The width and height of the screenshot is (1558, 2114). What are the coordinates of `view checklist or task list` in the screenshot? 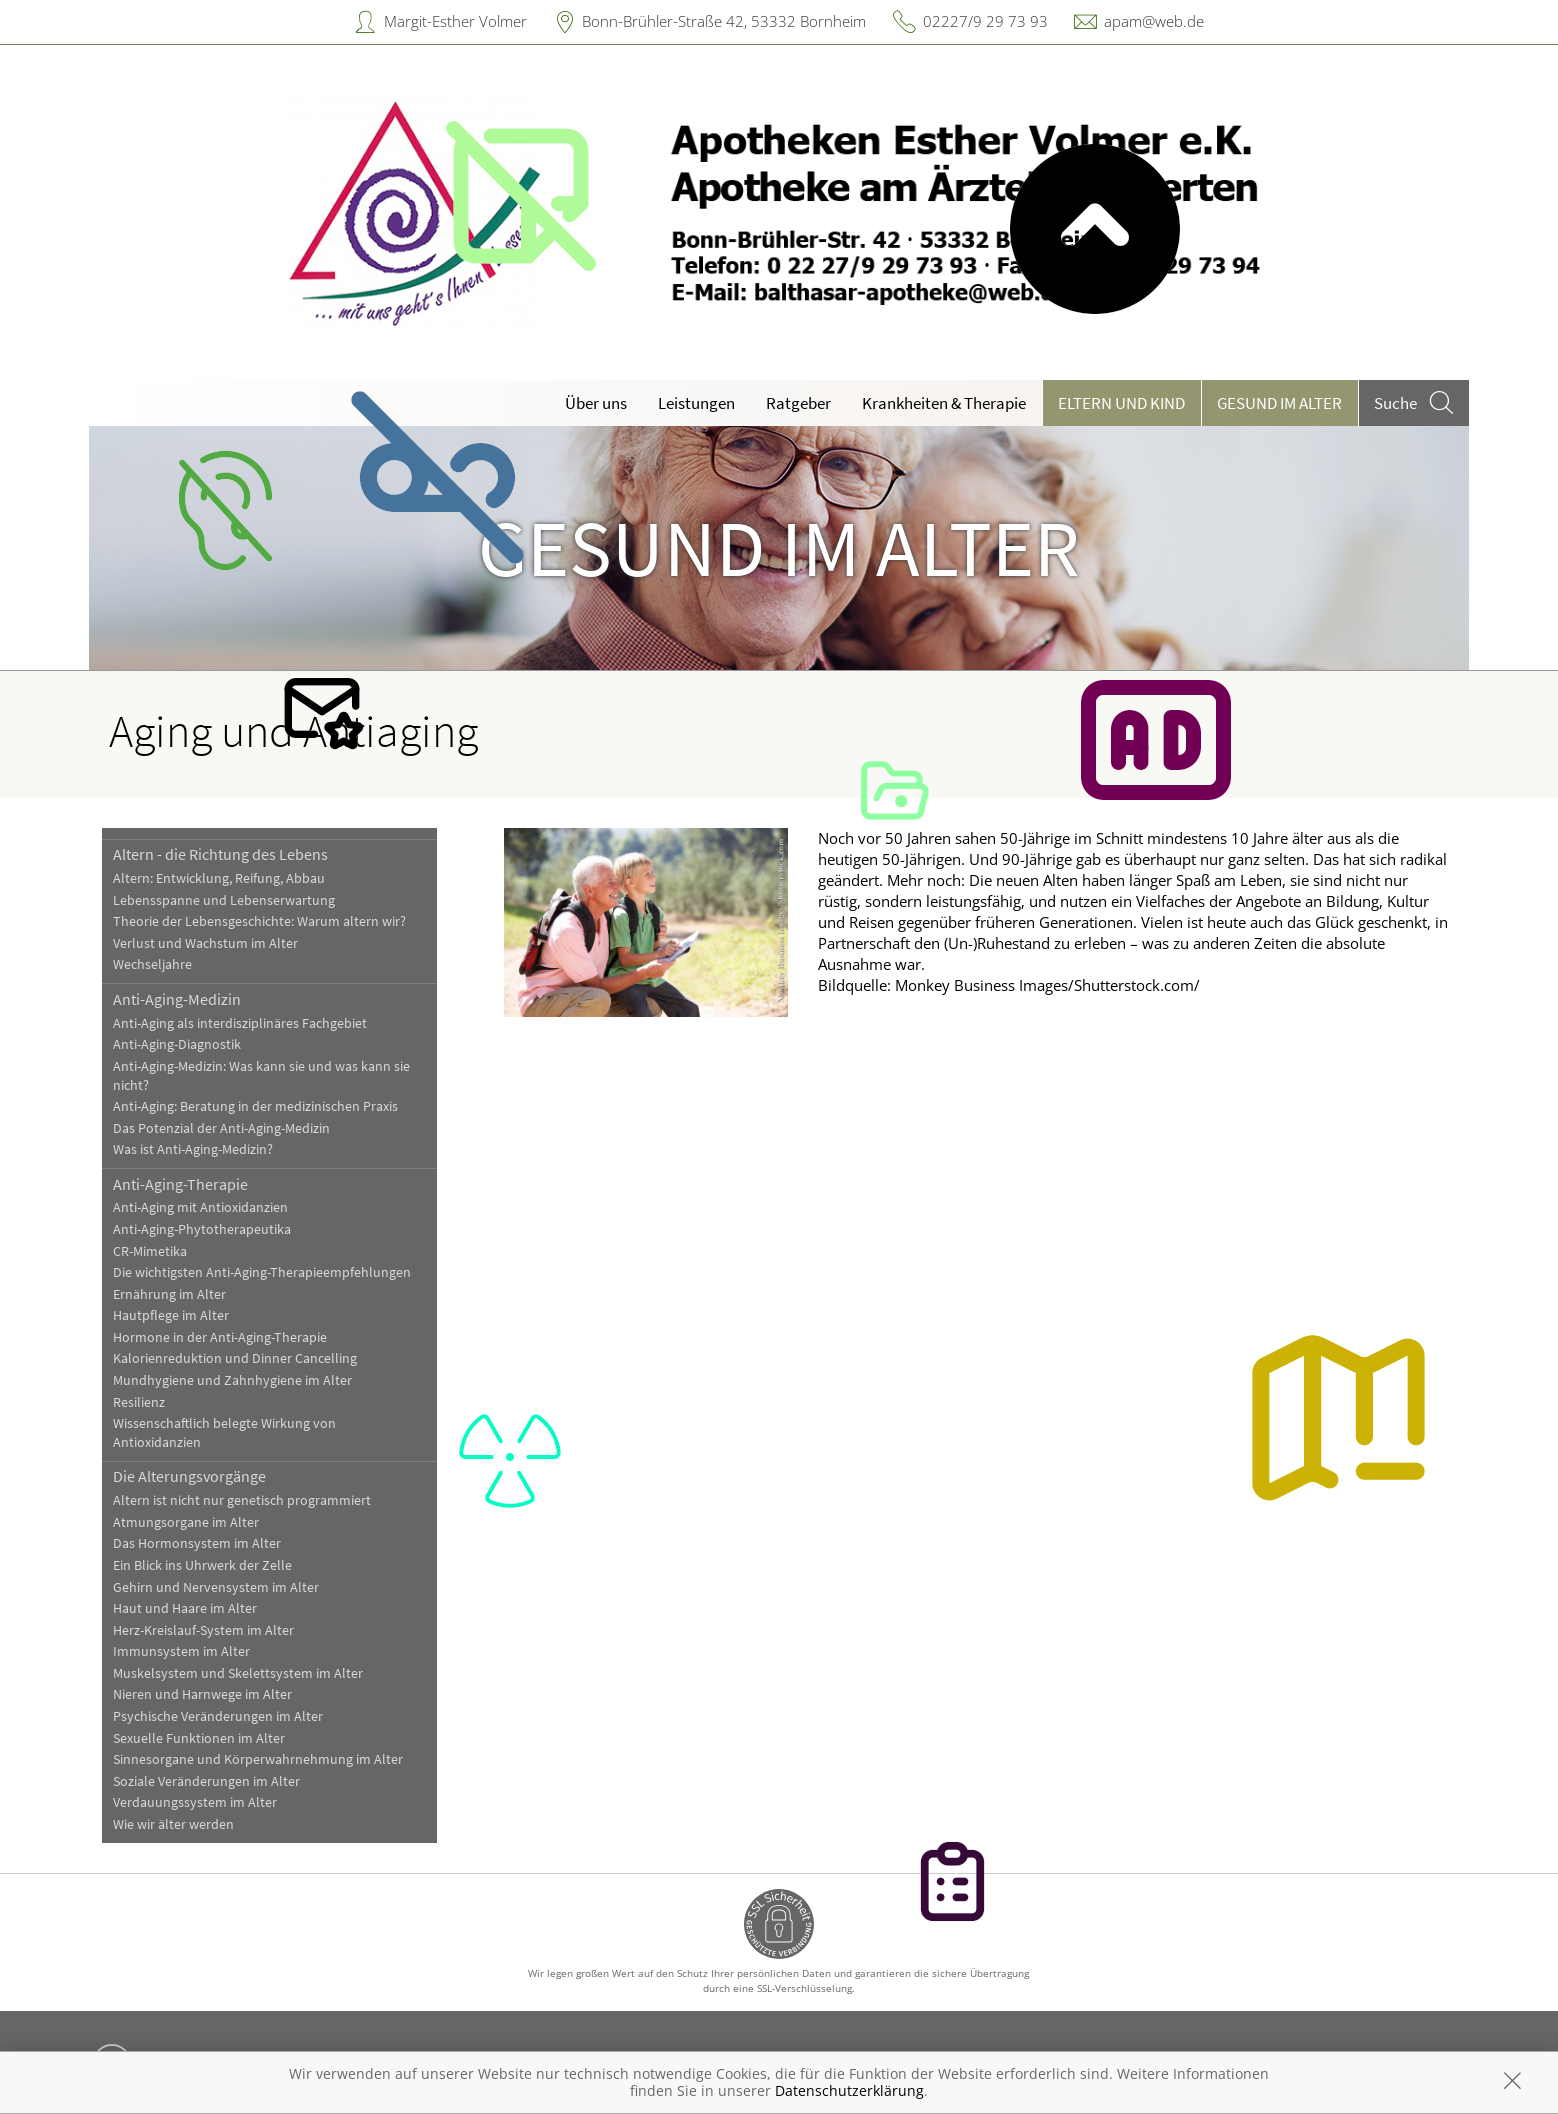 It's located at (952, 1881).